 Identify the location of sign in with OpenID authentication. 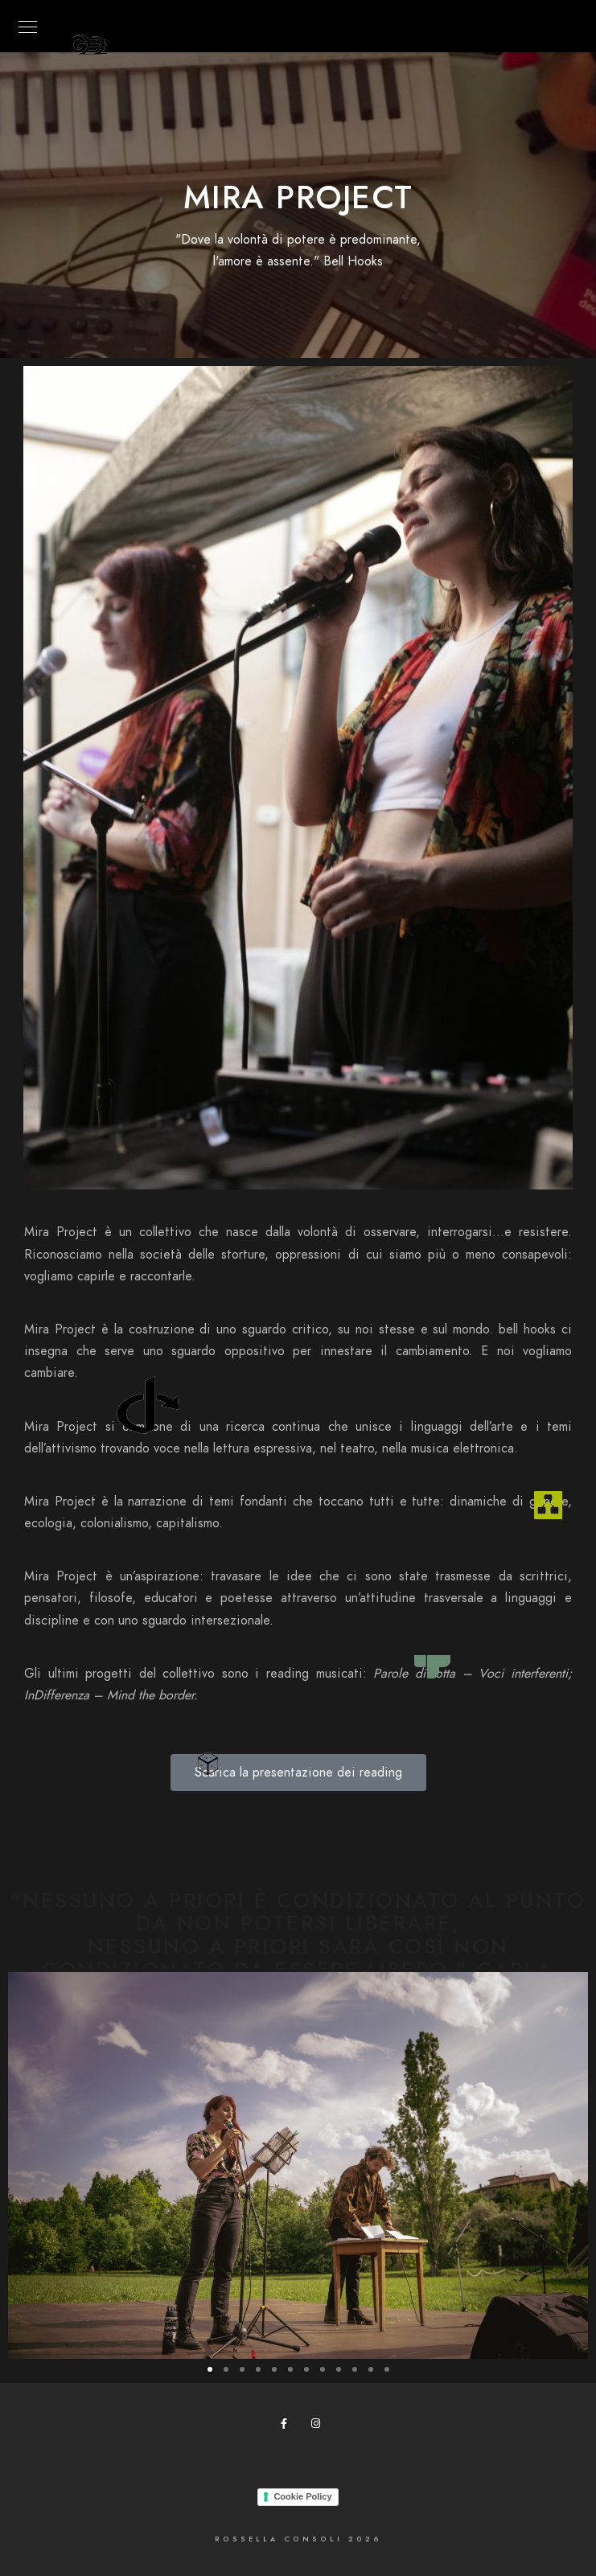
(148, 1405).